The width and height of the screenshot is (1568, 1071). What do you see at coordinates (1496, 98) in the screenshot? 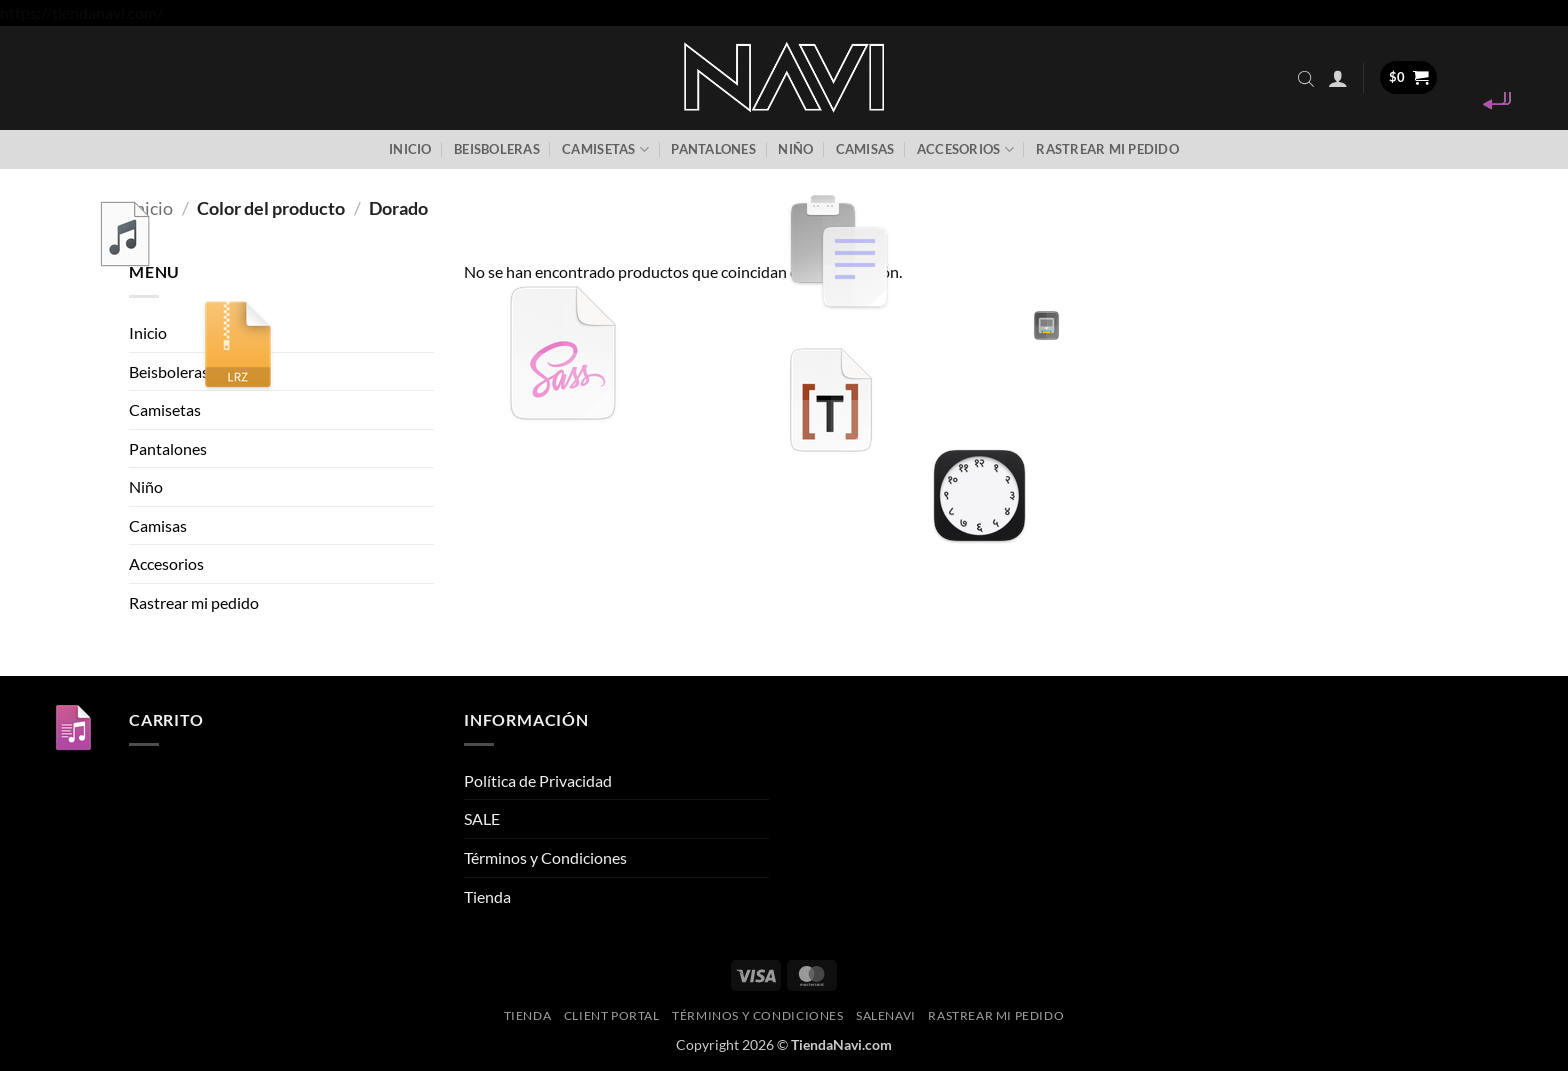
I see `reply all to an email message` at bounding box center [1496, 98].